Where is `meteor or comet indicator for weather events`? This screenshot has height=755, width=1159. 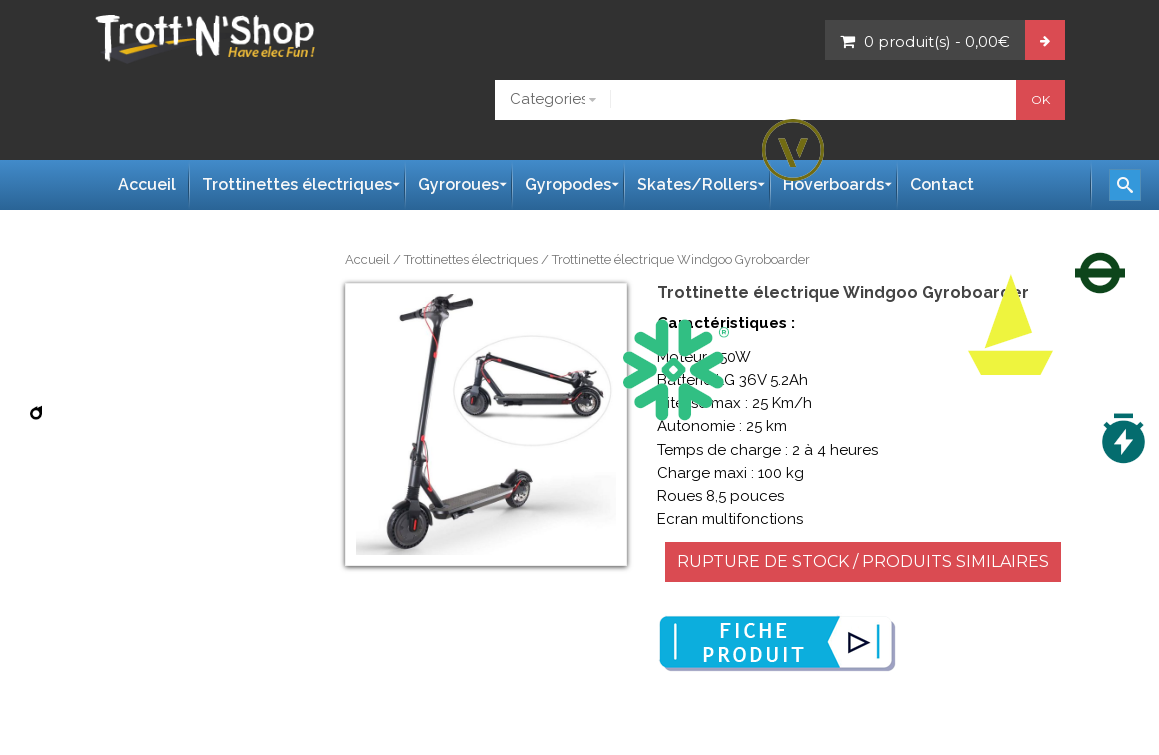
meteor or comet indicator for weather events is located at coordinates (36, 413).